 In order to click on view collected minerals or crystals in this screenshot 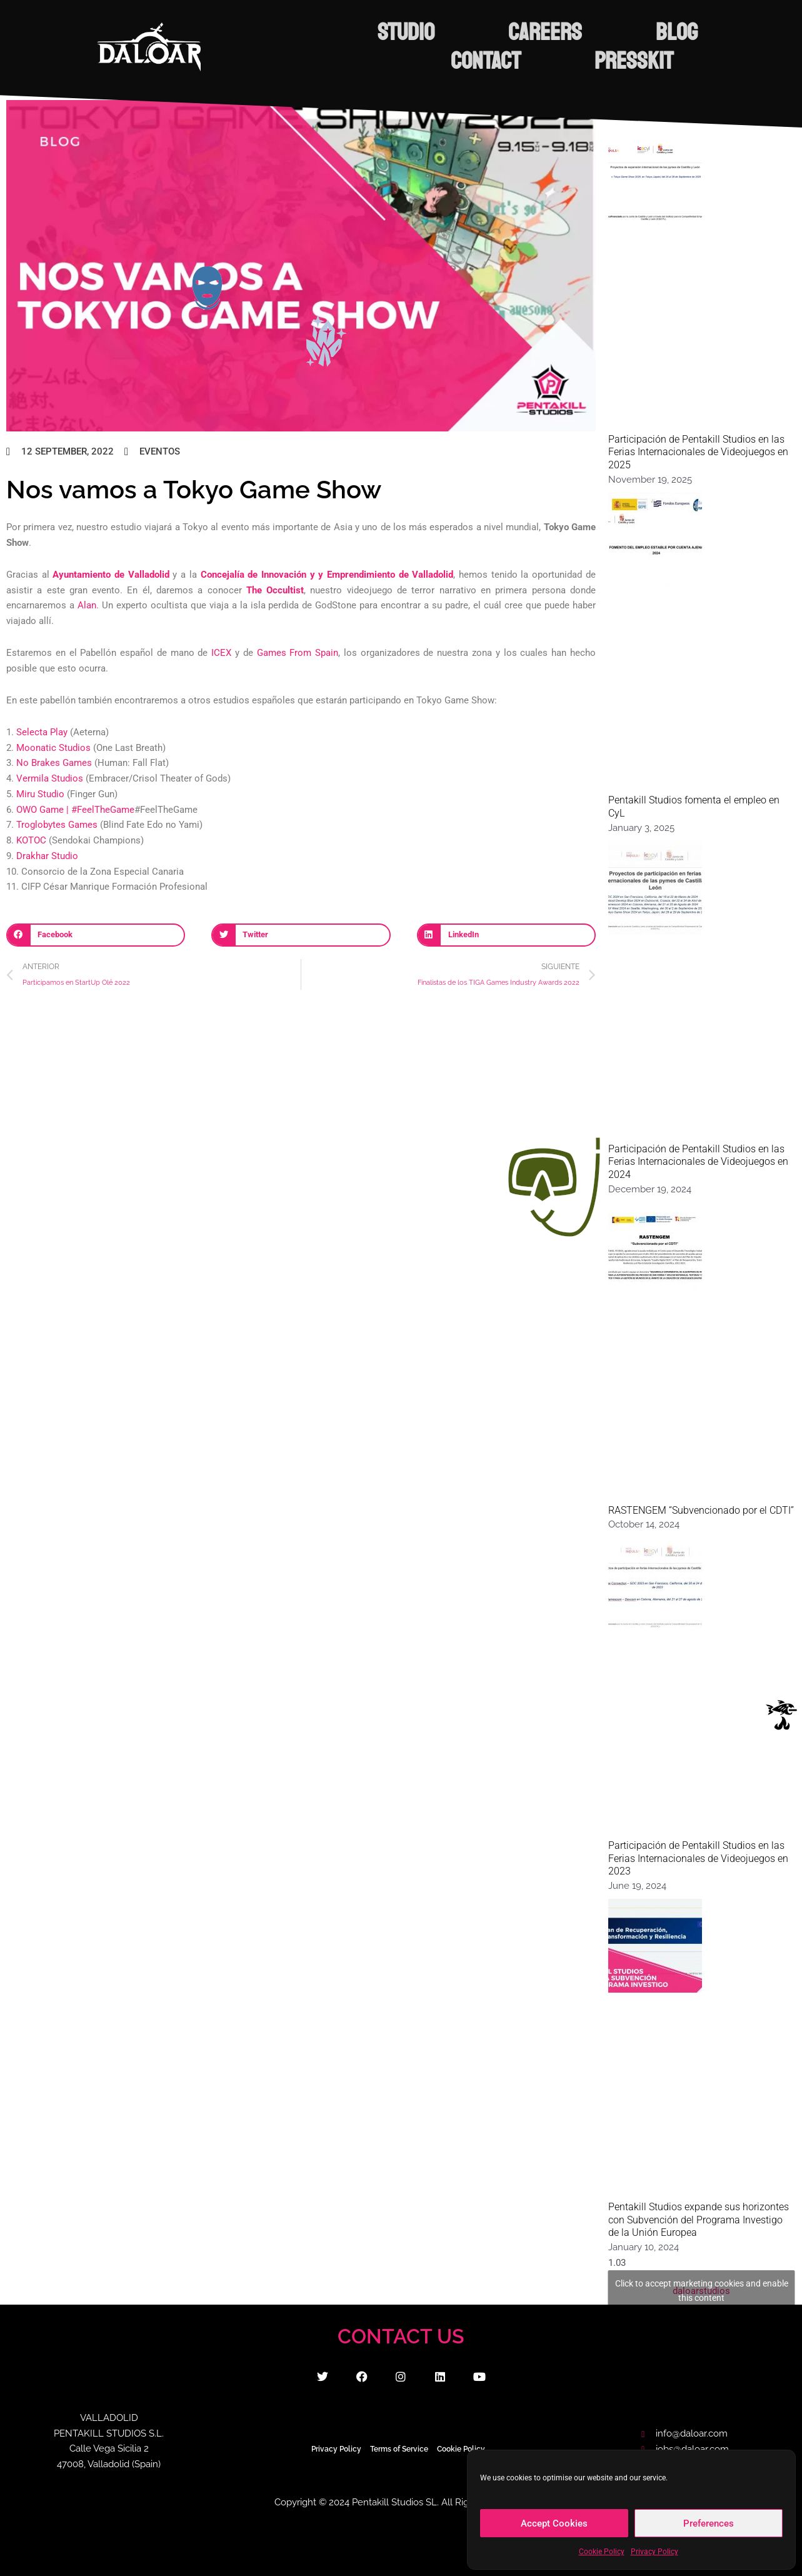, I will do `click(326, 341)`.